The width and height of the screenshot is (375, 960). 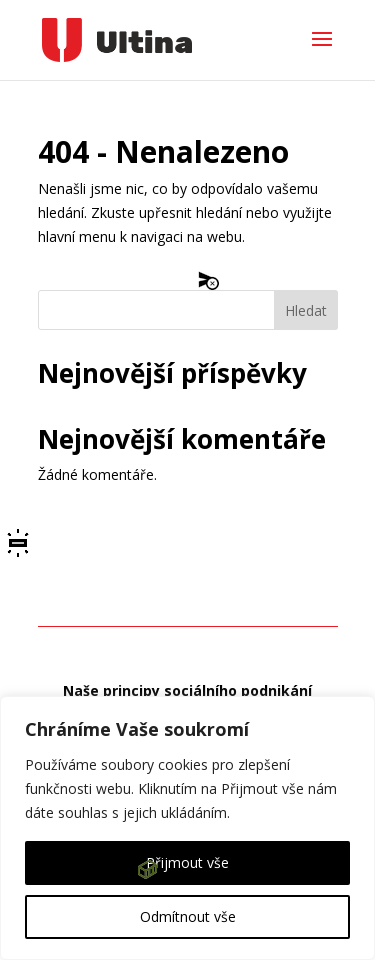 I want to click on cancel a scheduled message, so click(x=208, y=279).